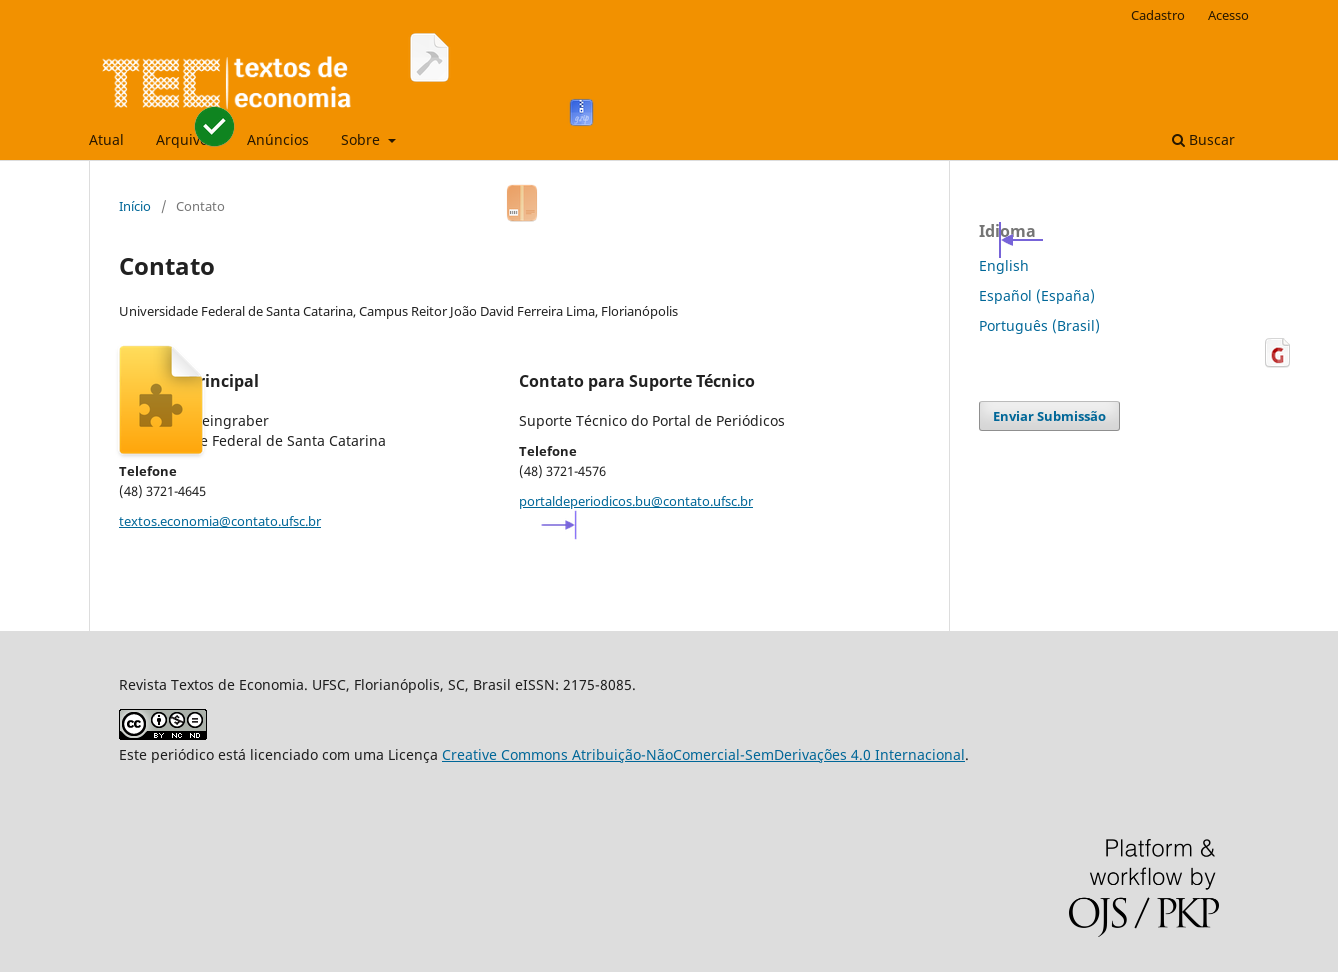  I want to click on a plugin-generated file type, so click(161, 402).